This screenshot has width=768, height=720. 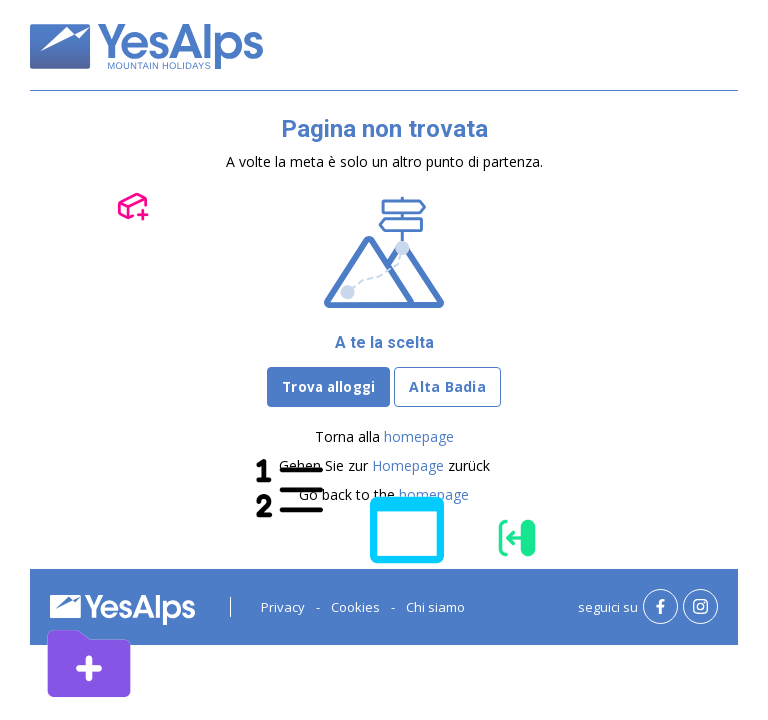 I want to click on move element to the left, so click(x=517, y=538).